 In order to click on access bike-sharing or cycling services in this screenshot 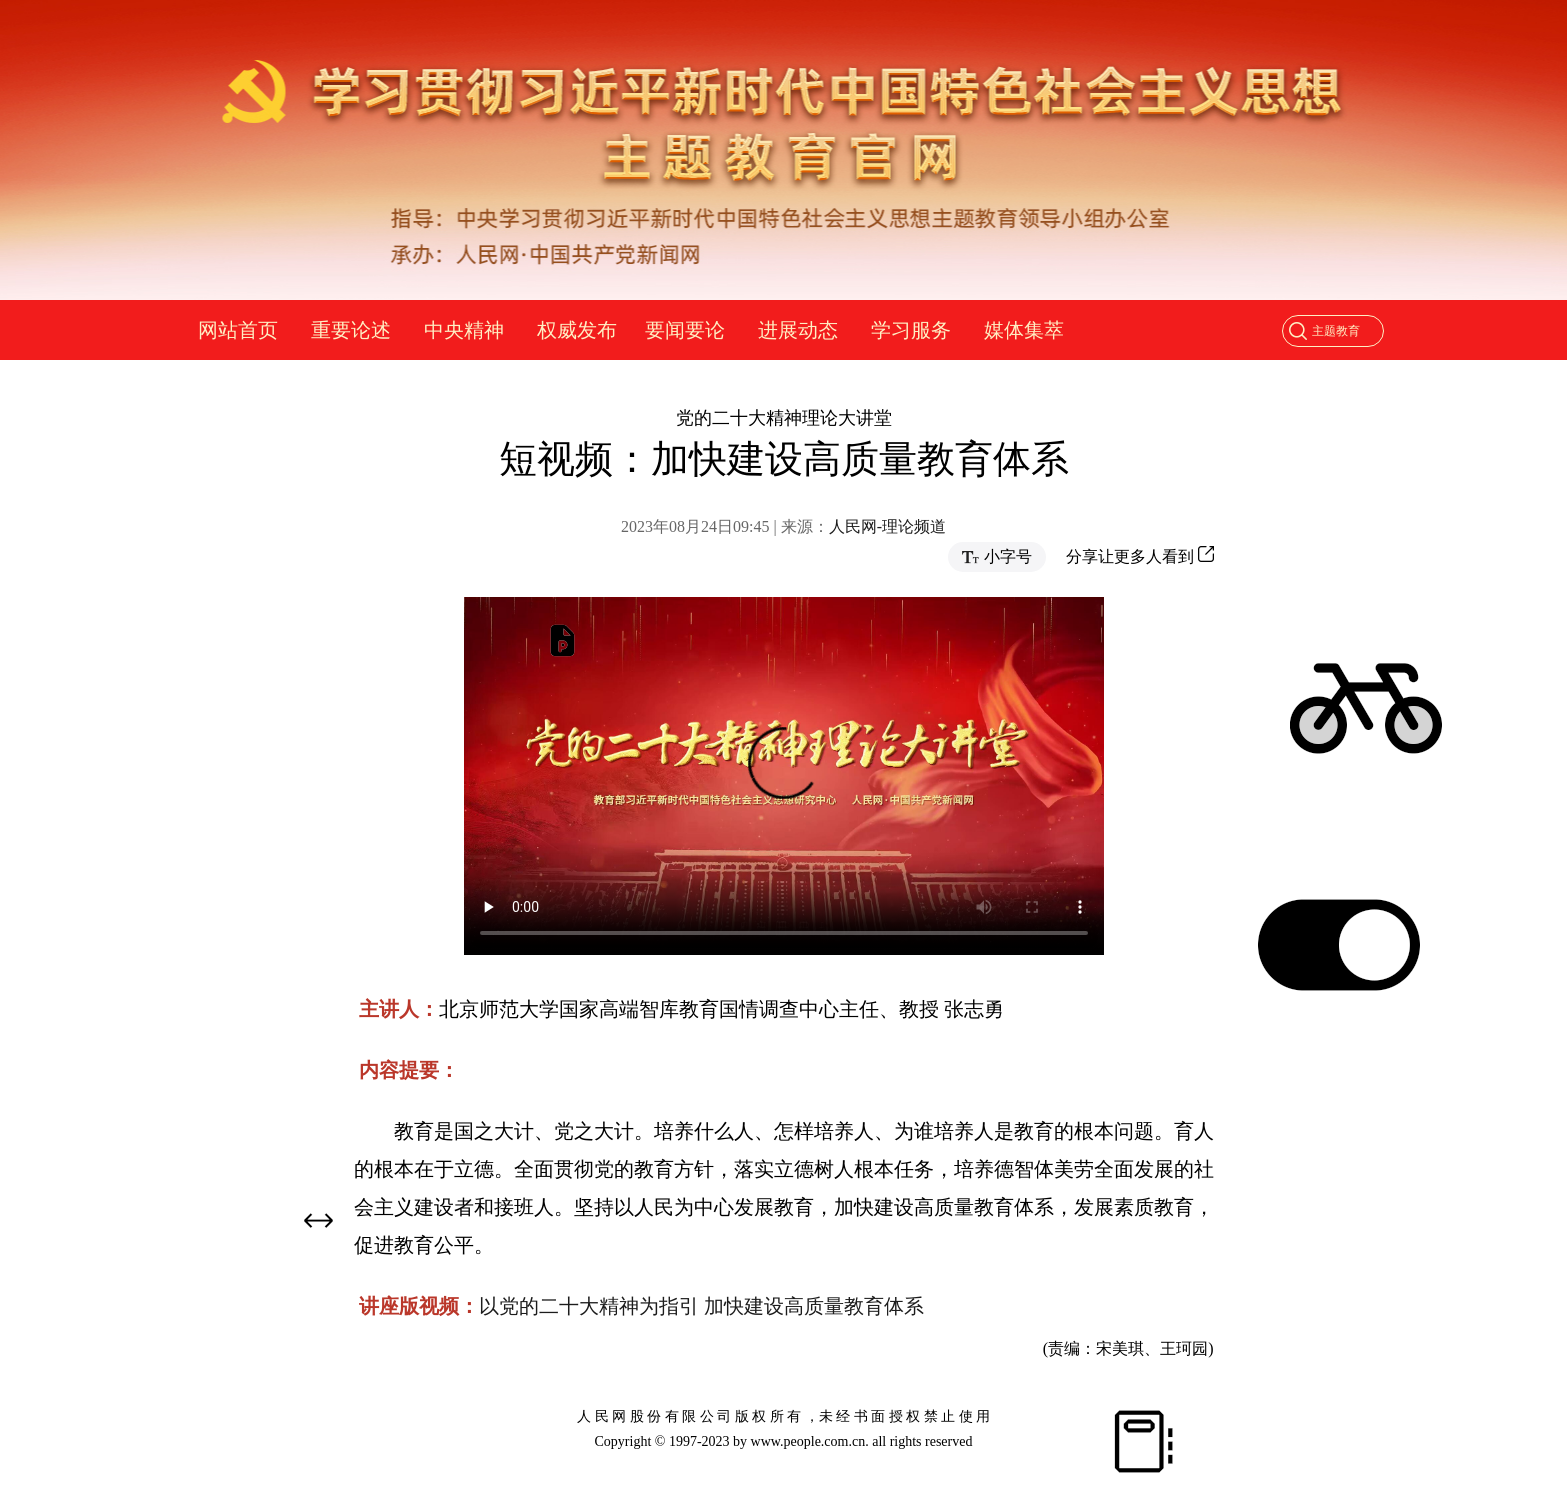, I will do `click(1366, 706)`.